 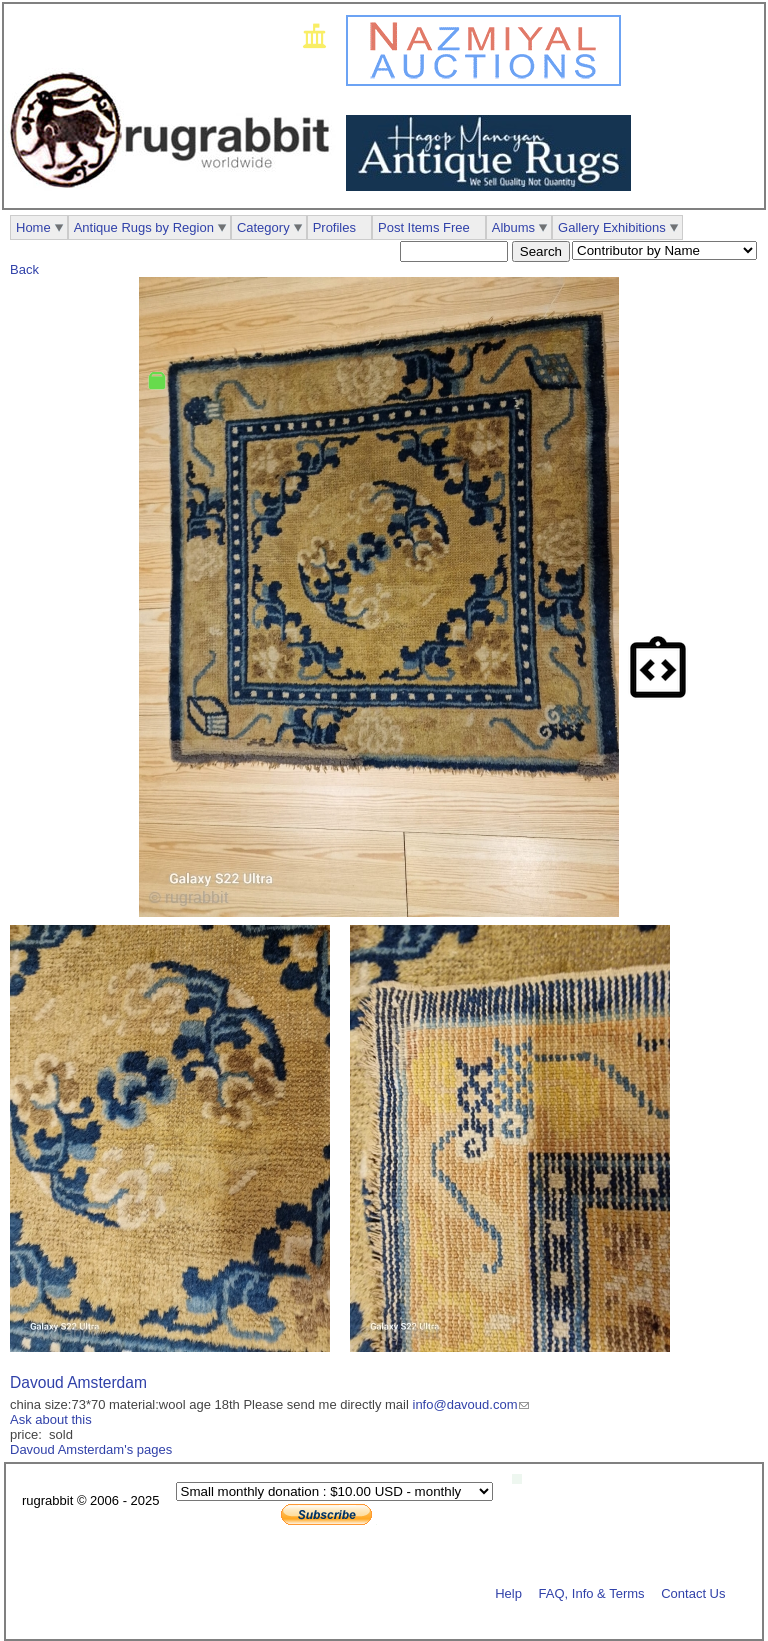 What do you see at coordinates (157, 381) in the screenshot?
I see `view package or shipment details` at bounding box center [157, 381].